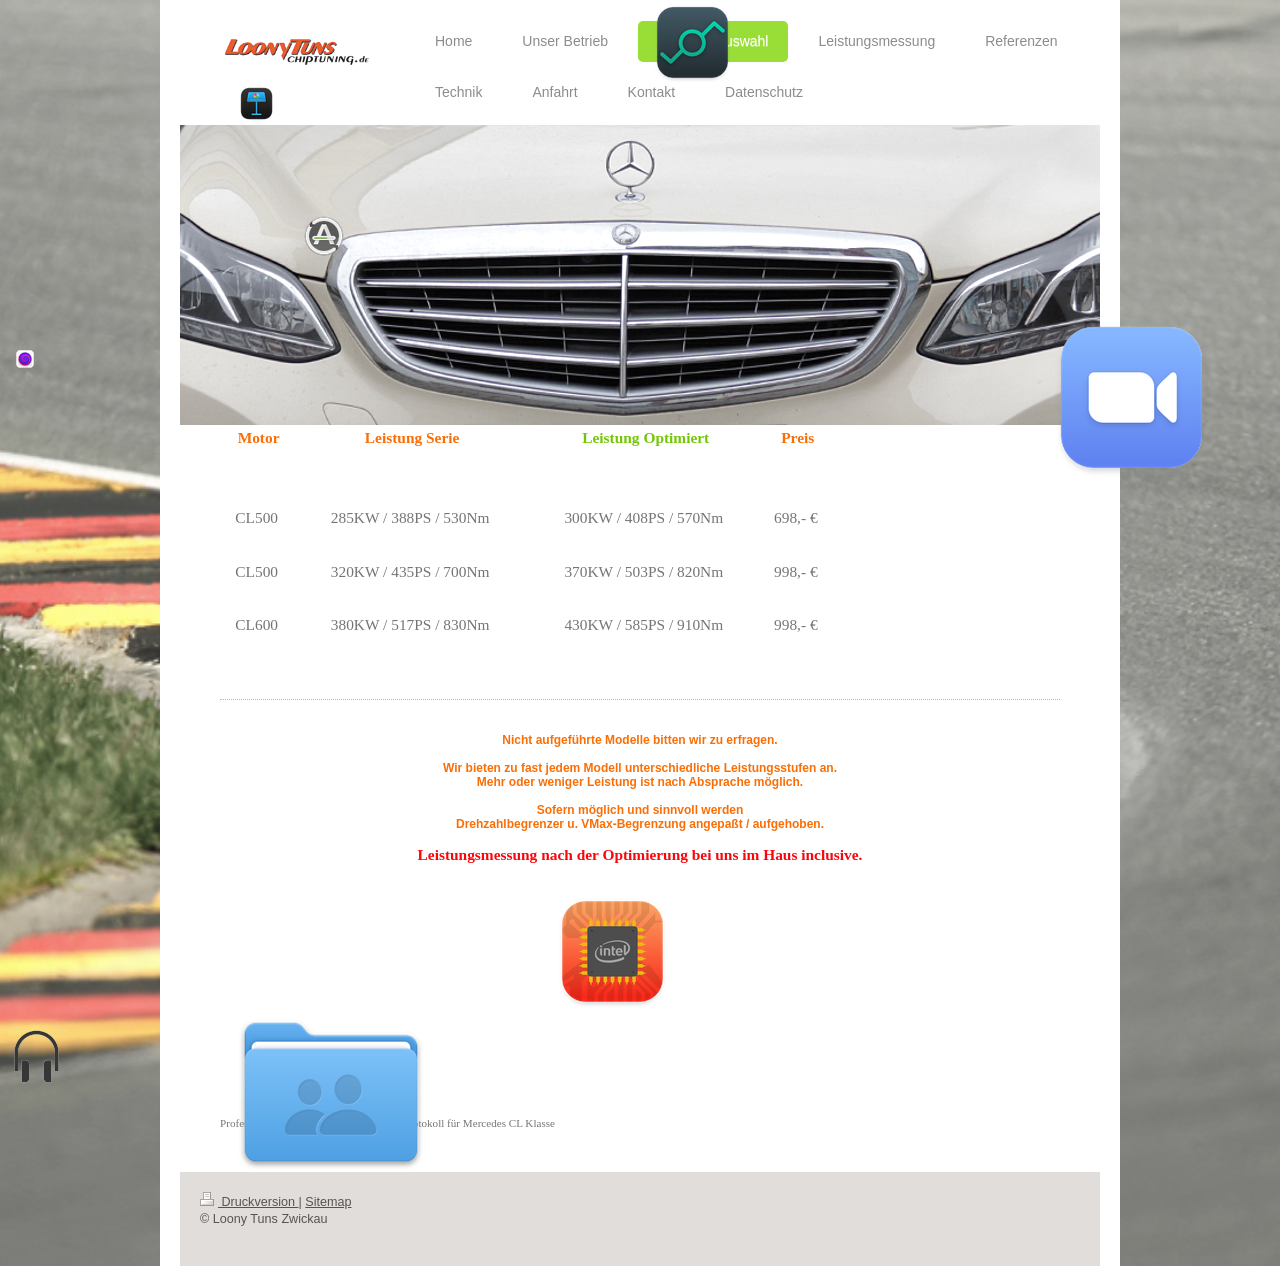 The width and height of the screenshot is (1280, 1266). Describe the element at coordinates (612, 951) in the screenshot. I see `launch intel system monitoring or diagnostics app` at that location.